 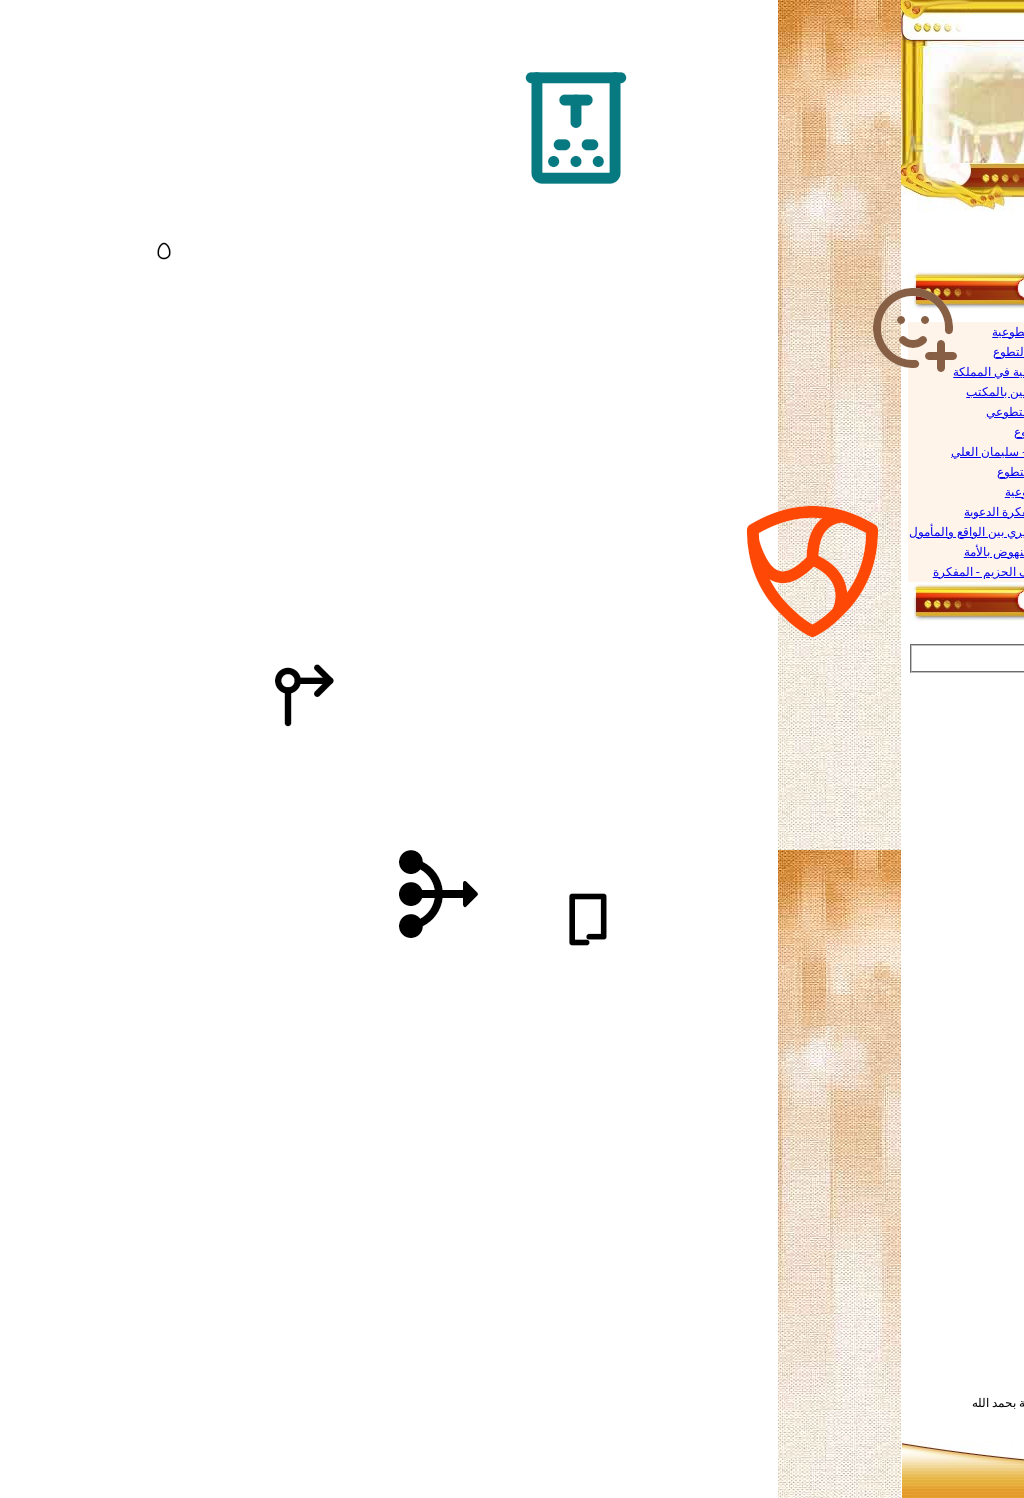 What do you see at coordinates (164, 251) in the screenshot?
I see `indicates an egg or egg-related item` at bounding box center [164, 251].